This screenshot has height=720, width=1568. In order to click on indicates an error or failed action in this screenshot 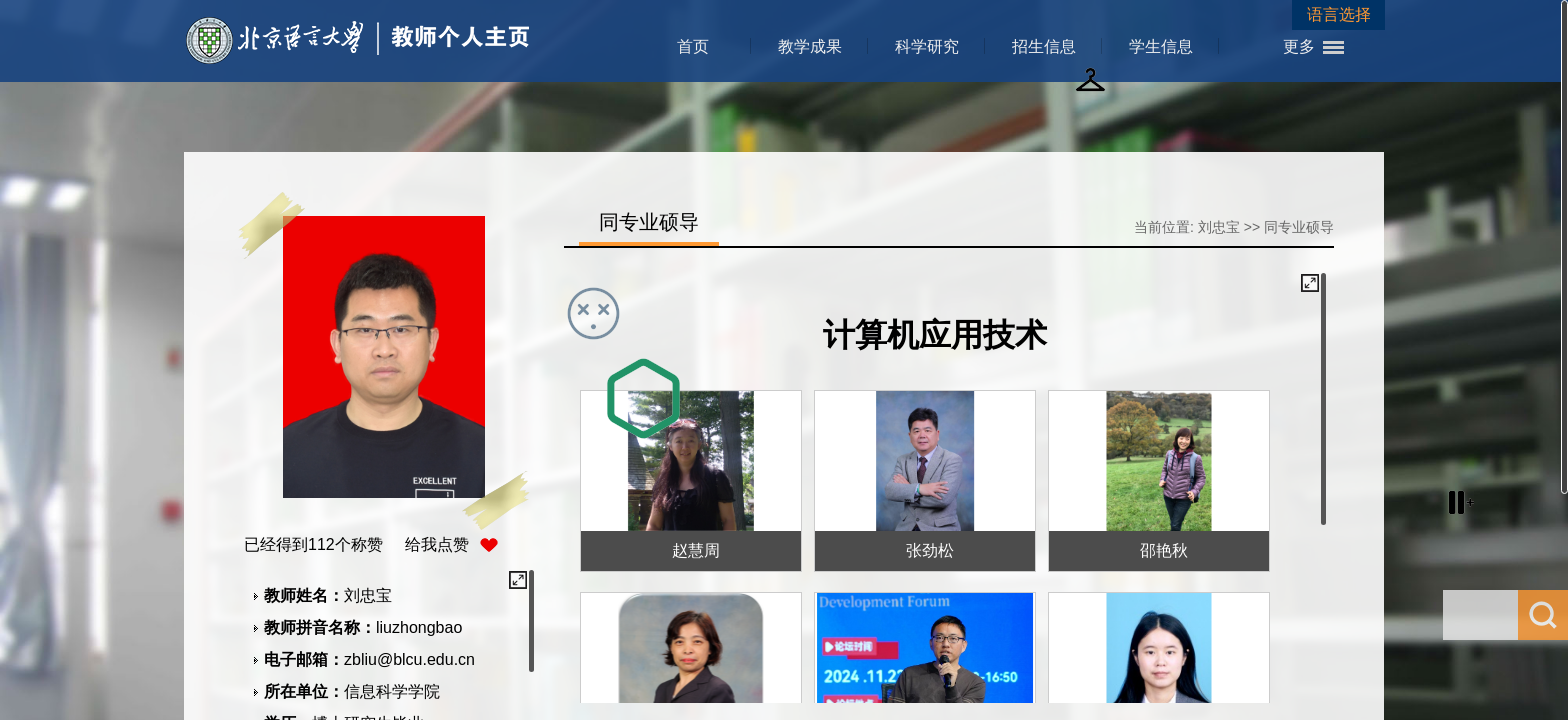, I will do `click(593, 313)`.